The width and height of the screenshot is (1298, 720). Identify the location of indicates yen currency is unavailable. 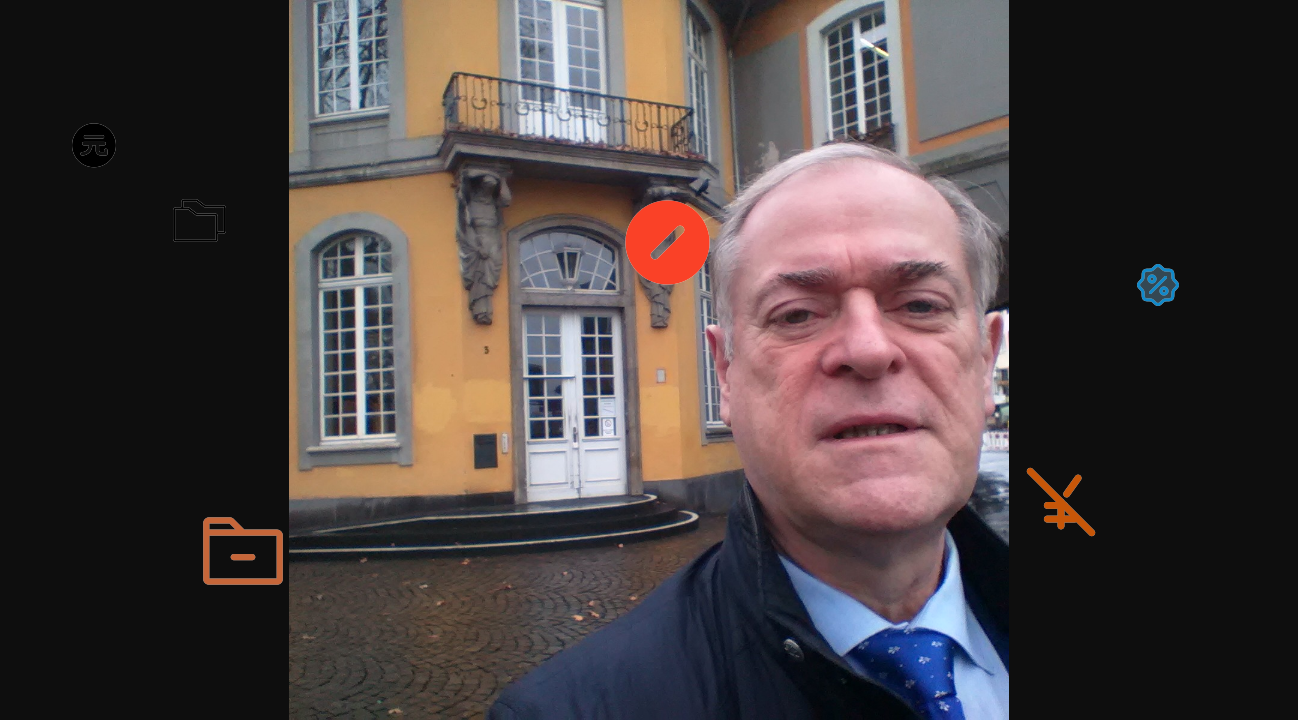
(1061, 502).